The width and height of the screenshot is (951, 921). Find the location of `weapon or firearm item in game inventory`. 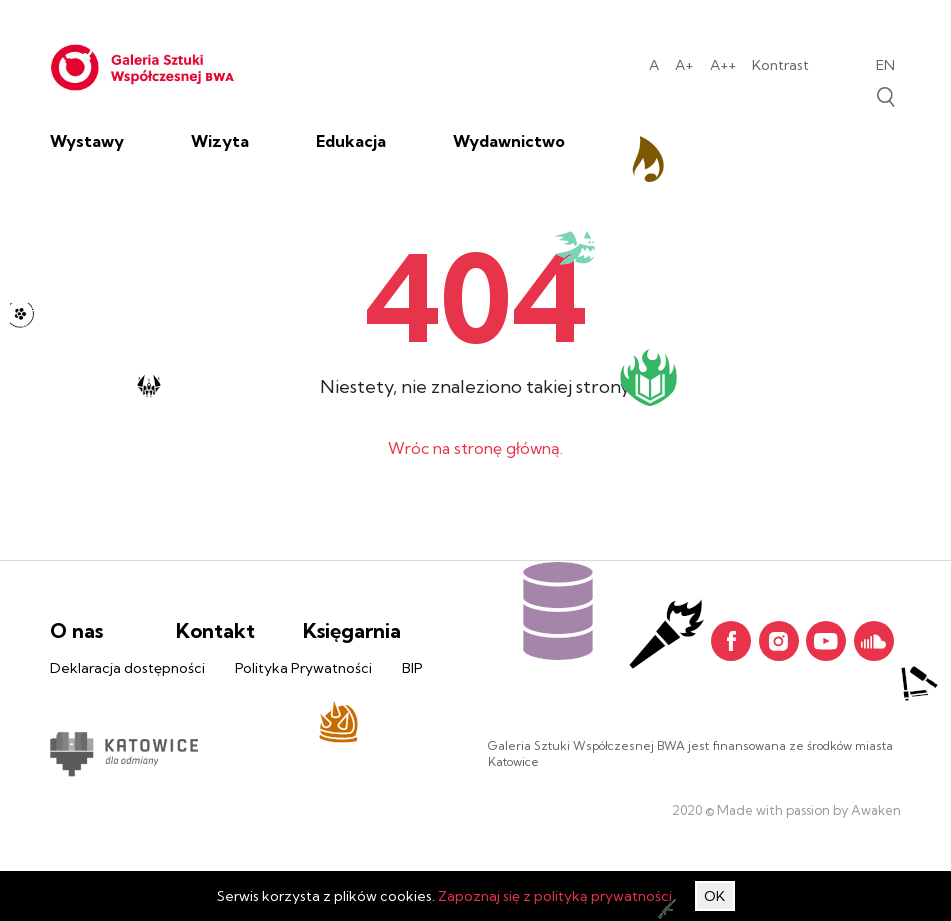

weapon or firearm item in game inventory is located at coordinates (667, 909).